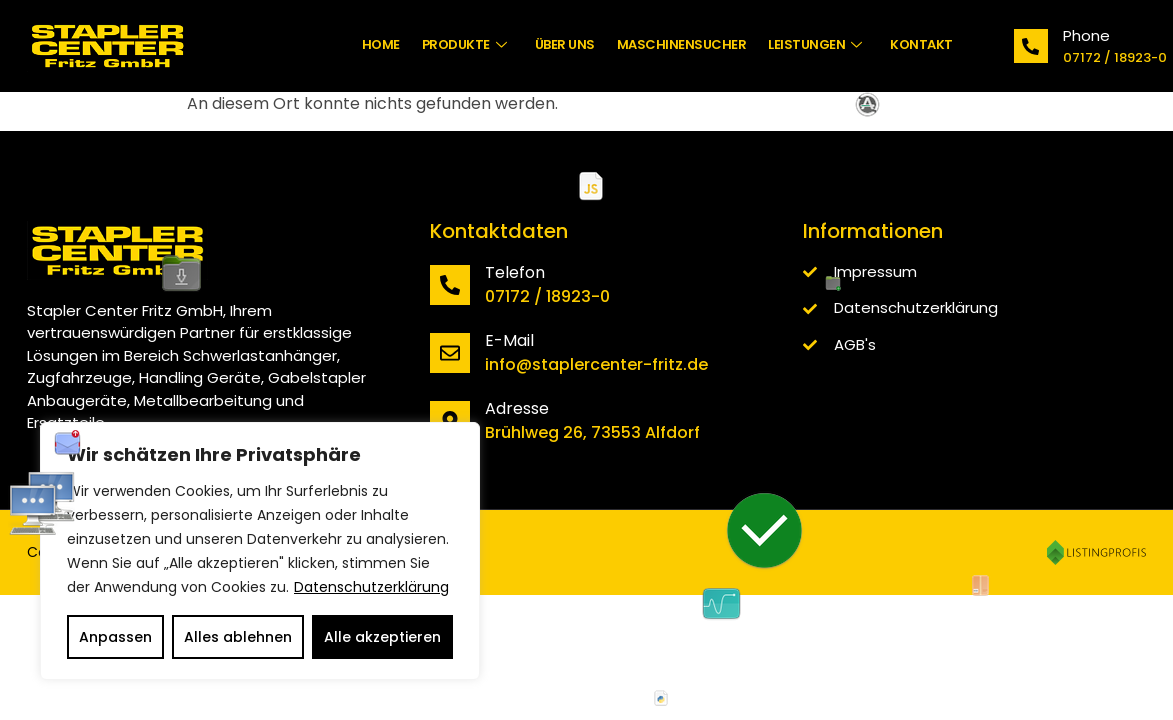 The height and width of the screenshot is (720, 1173). Describe the element at coordinates (661, 698) in the screenshot. I see `python 3 source code file` at that location.